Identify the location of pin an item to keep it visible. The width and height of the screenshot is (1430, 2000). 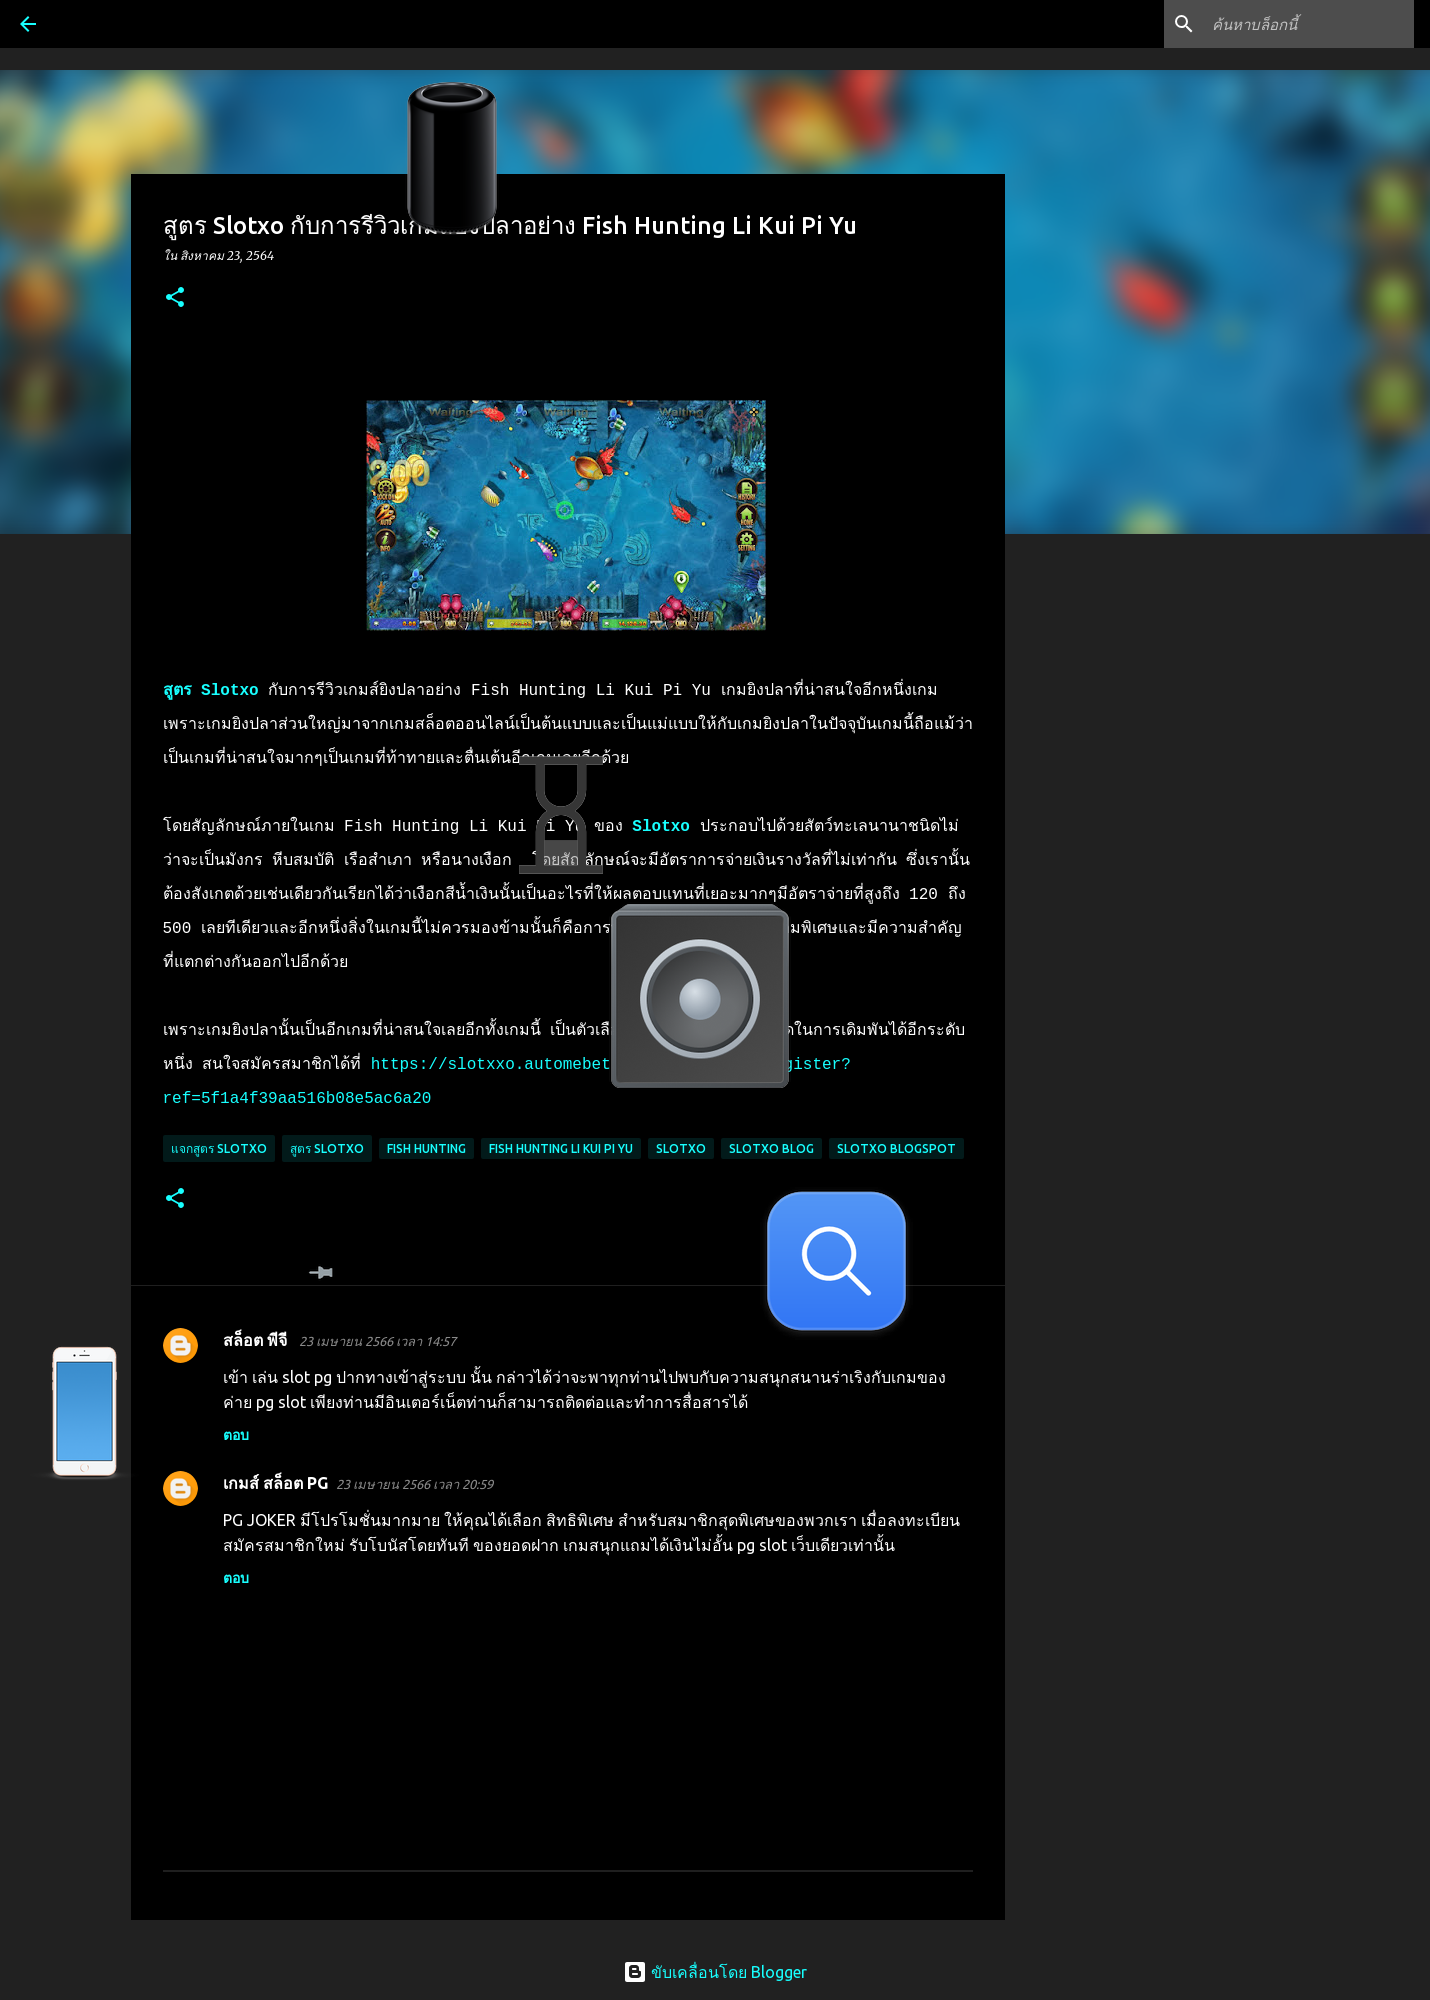
(320, 1273).